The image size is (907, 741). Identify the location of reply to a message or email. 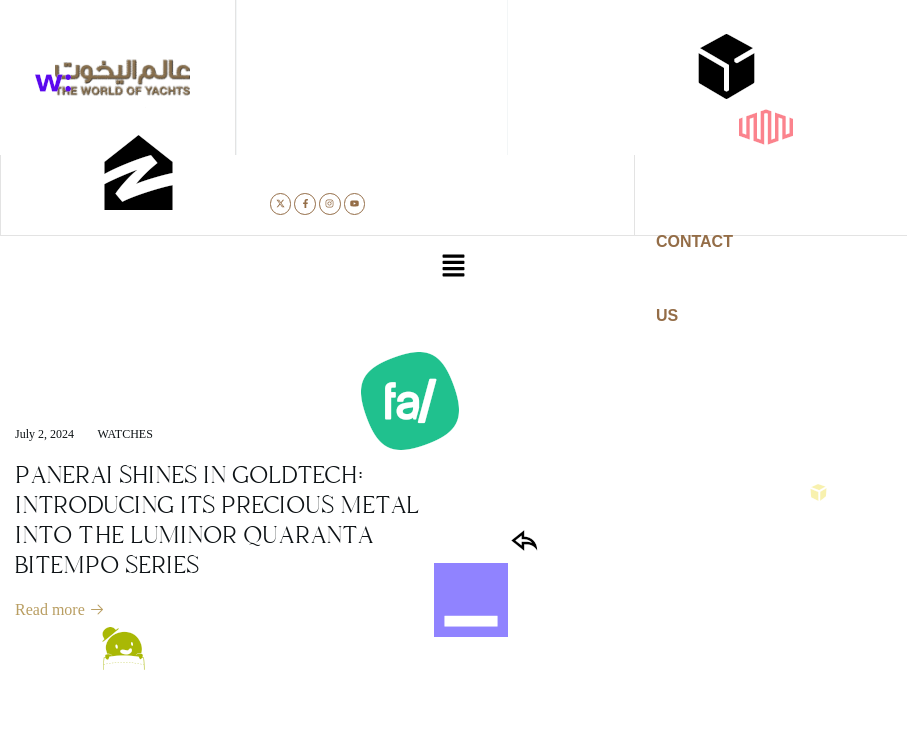
(525, 540).